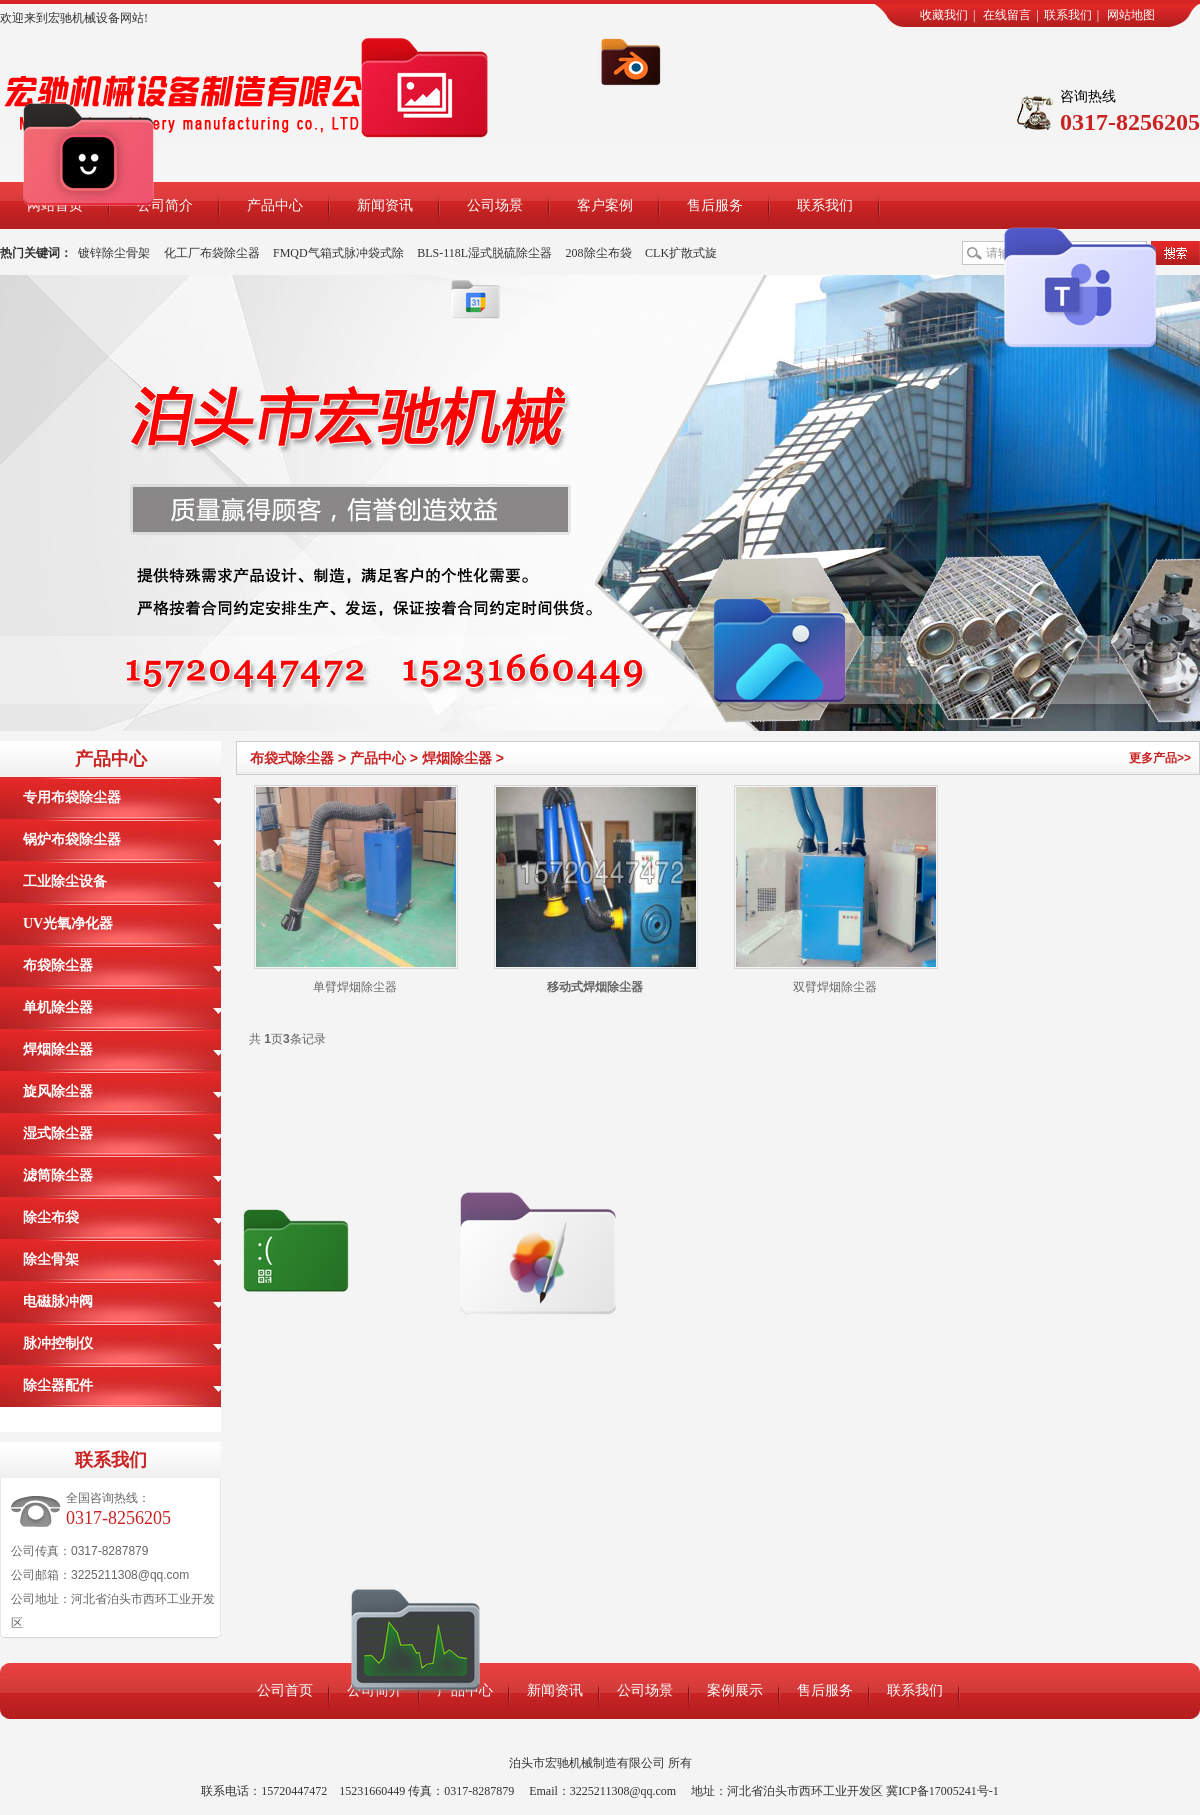 The width and height of the screenshot is (1200, 1815). What do you see at coordinates (1079, 291) in the screenshot?
I see `open microsoft teams files folder` at bounding box center [1079, 291].